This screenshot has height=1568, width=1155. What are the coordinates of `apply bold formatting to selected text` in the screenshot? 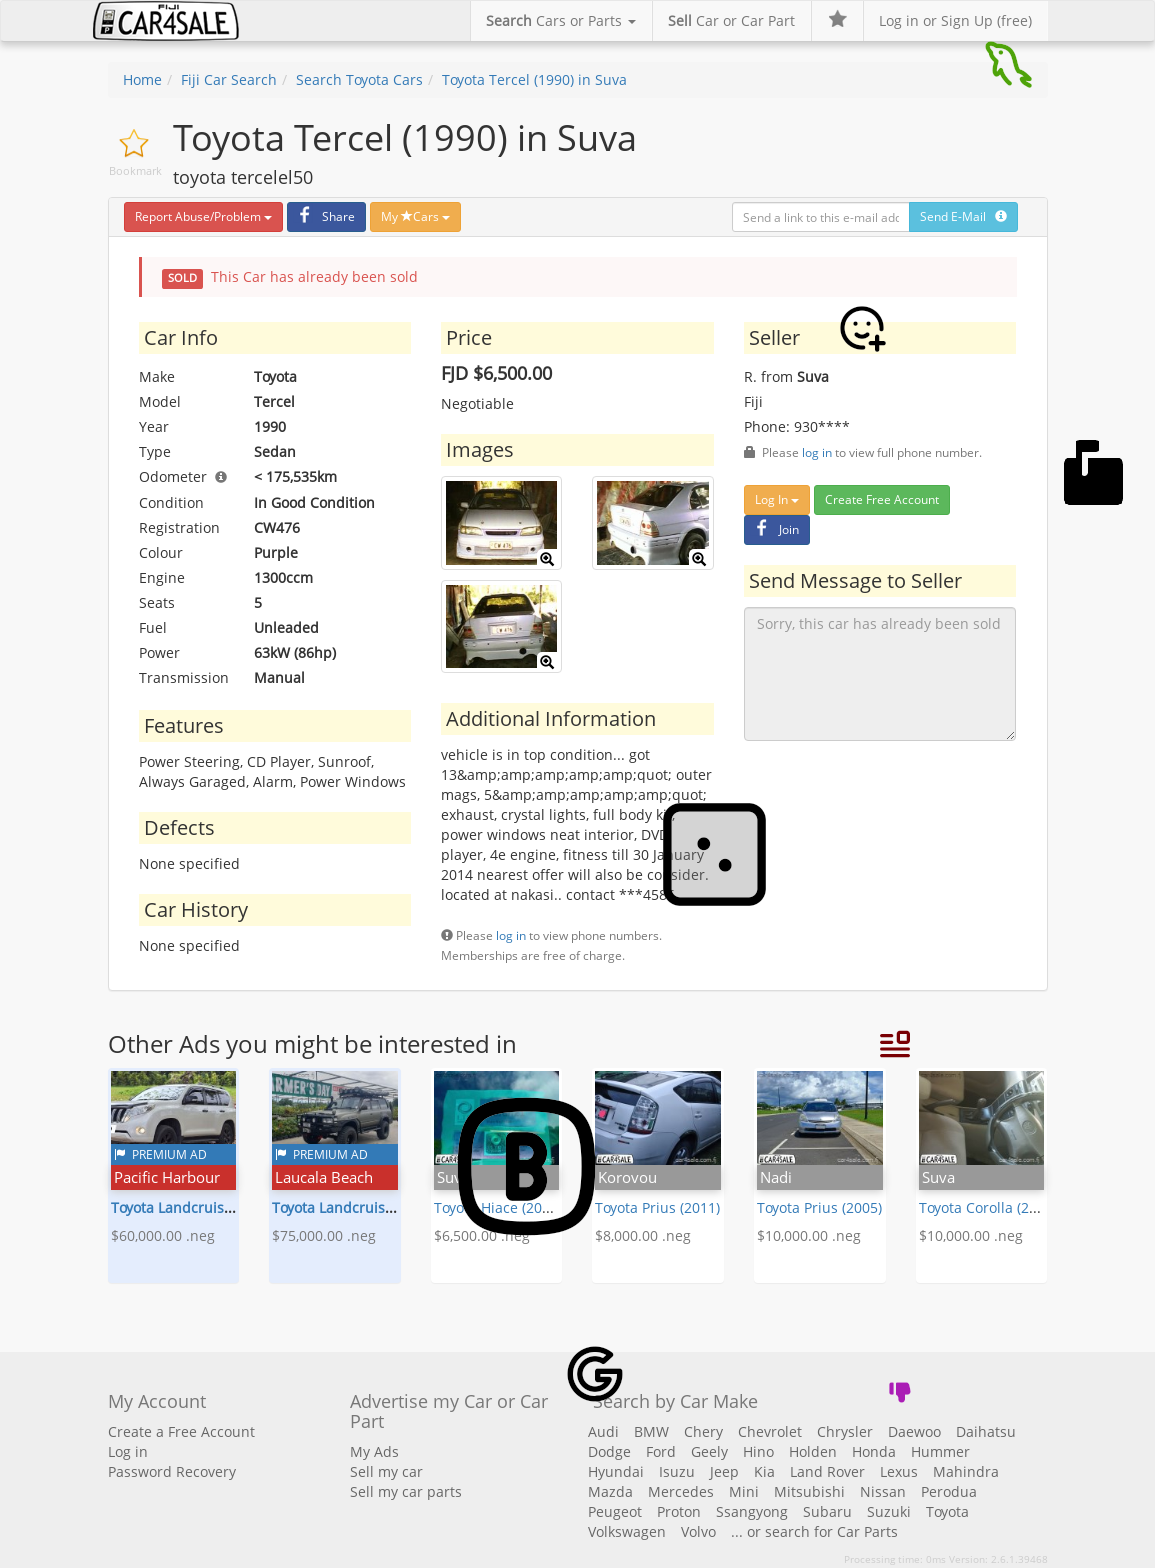 It's located at (526, 1166).